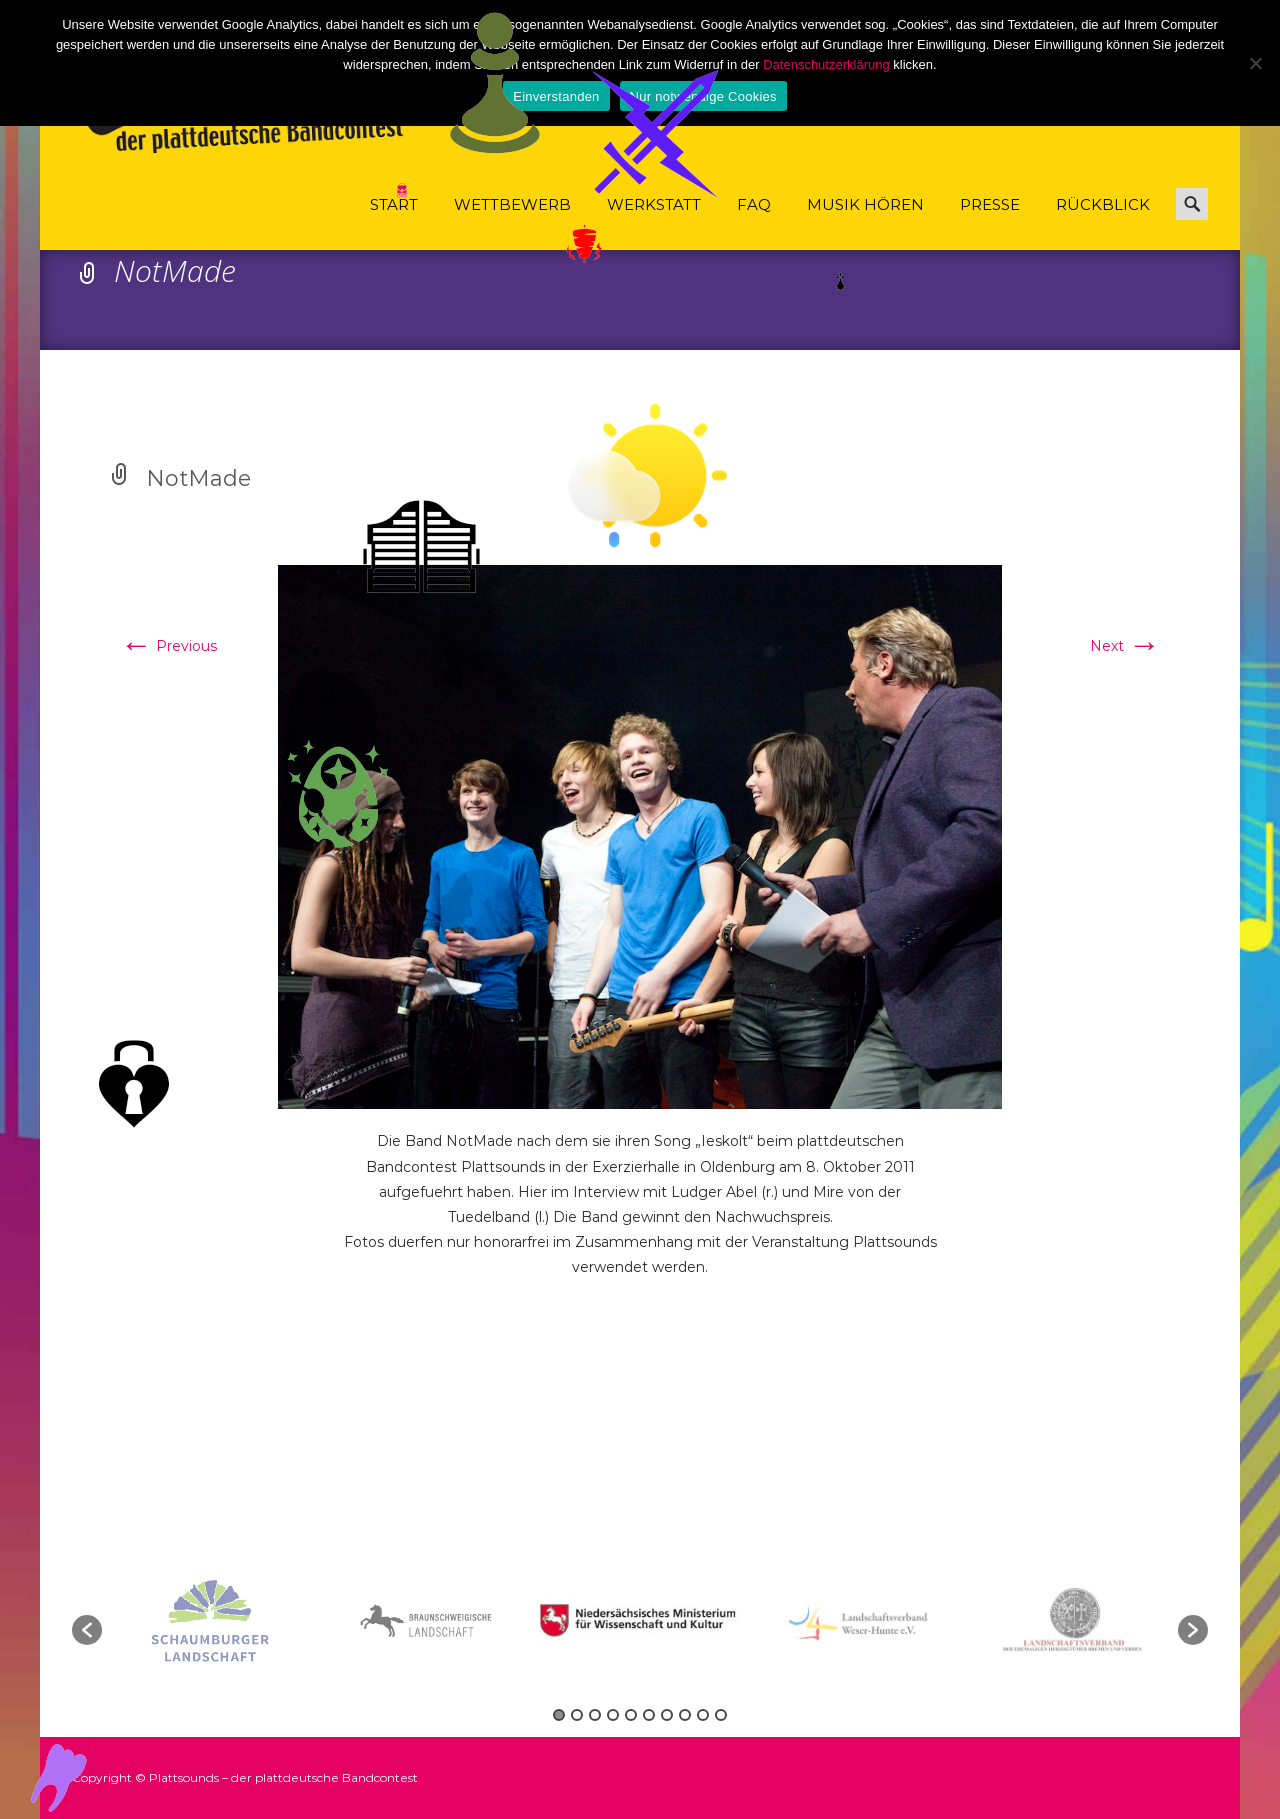 The height and width of the screenshot is (1819, 1280). Describe the element at coordinates (647, 475) in the screenshot. I see `indicates scattered showers with partial sun` at that location.